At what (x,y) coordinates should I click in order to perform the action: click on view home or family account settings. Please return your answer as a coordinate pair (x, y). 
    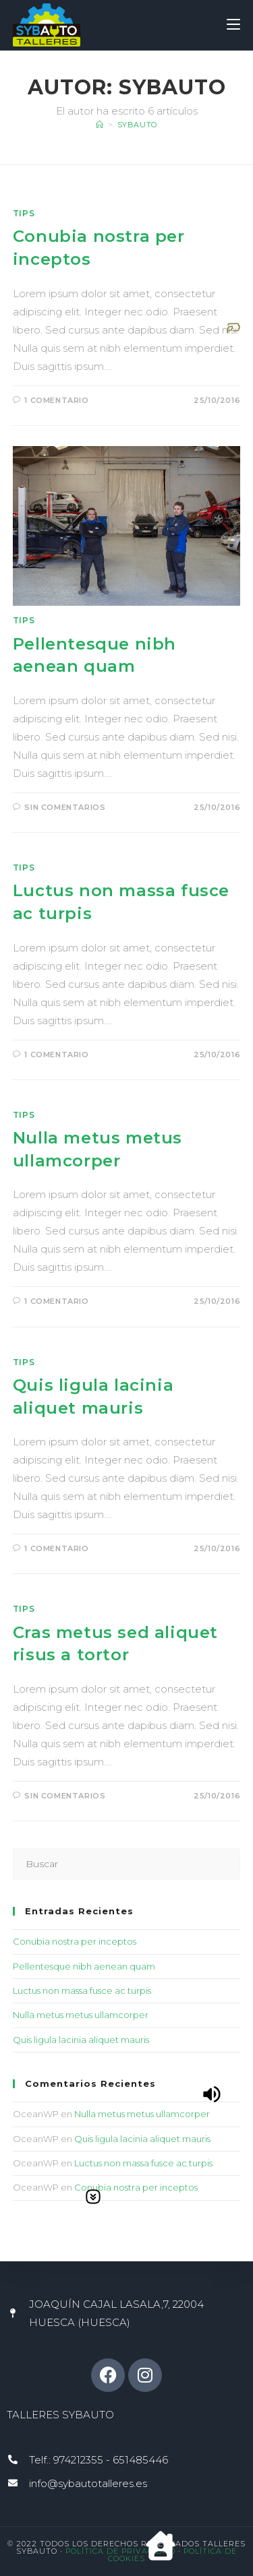
    Looking at the image, I should click on (161, 2546).